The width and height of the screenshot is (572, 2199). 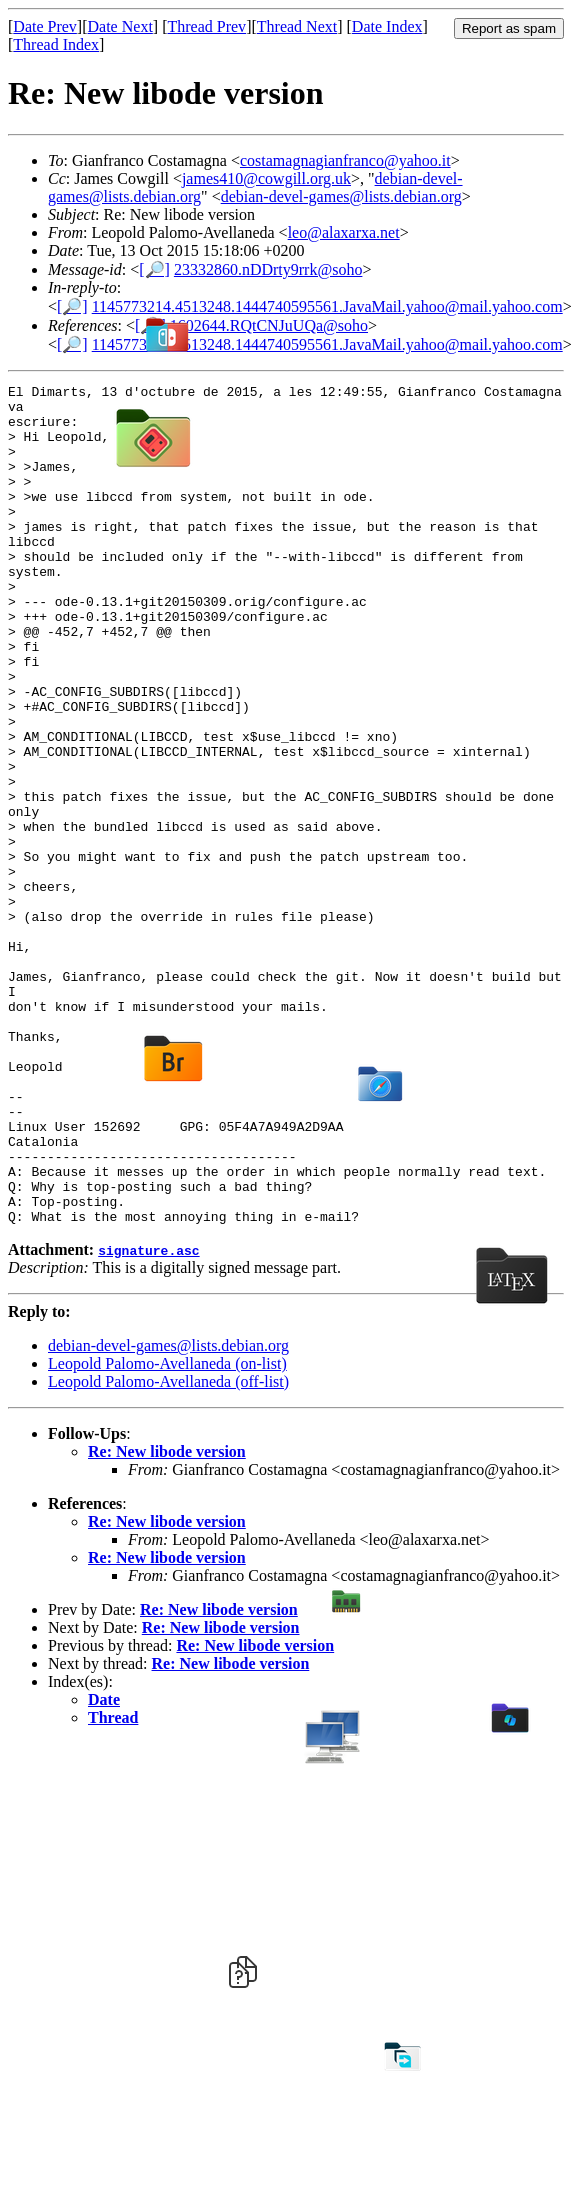 What do you see at coordinates (243, 1972) in the screenshot?
I see `access frequently asked questions` at bounding box center [243, 1972].